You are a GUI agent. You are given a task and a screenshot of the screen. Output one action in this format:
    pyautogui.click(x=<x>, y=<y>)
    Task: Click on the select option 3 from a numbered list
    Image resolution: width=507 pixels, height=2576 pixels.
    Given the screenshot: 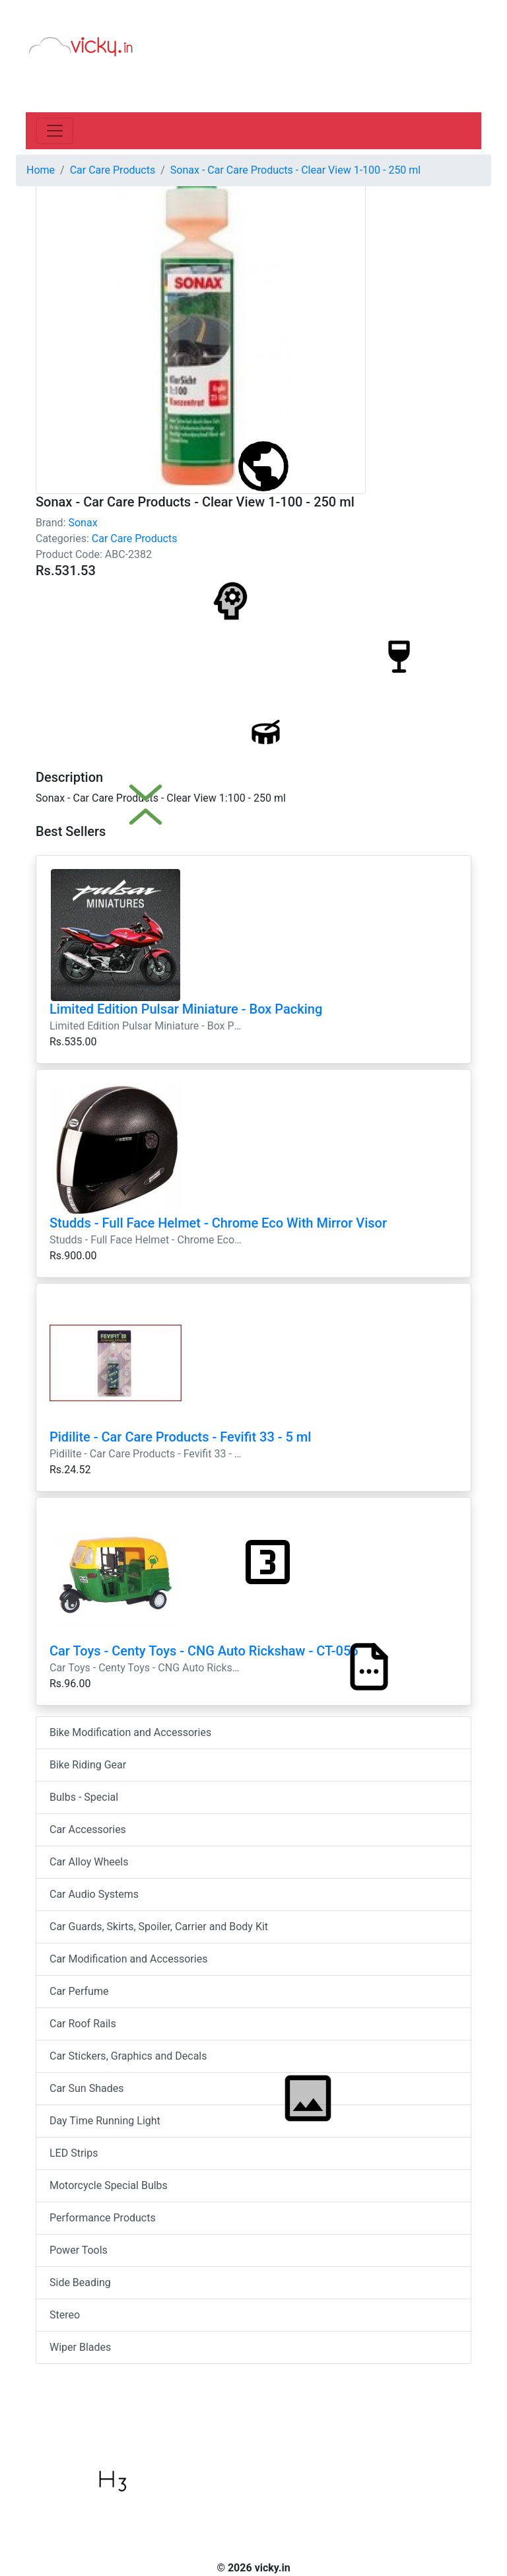 What is the action you would take?
    pyautogui.click(x=267, y=1562)
    